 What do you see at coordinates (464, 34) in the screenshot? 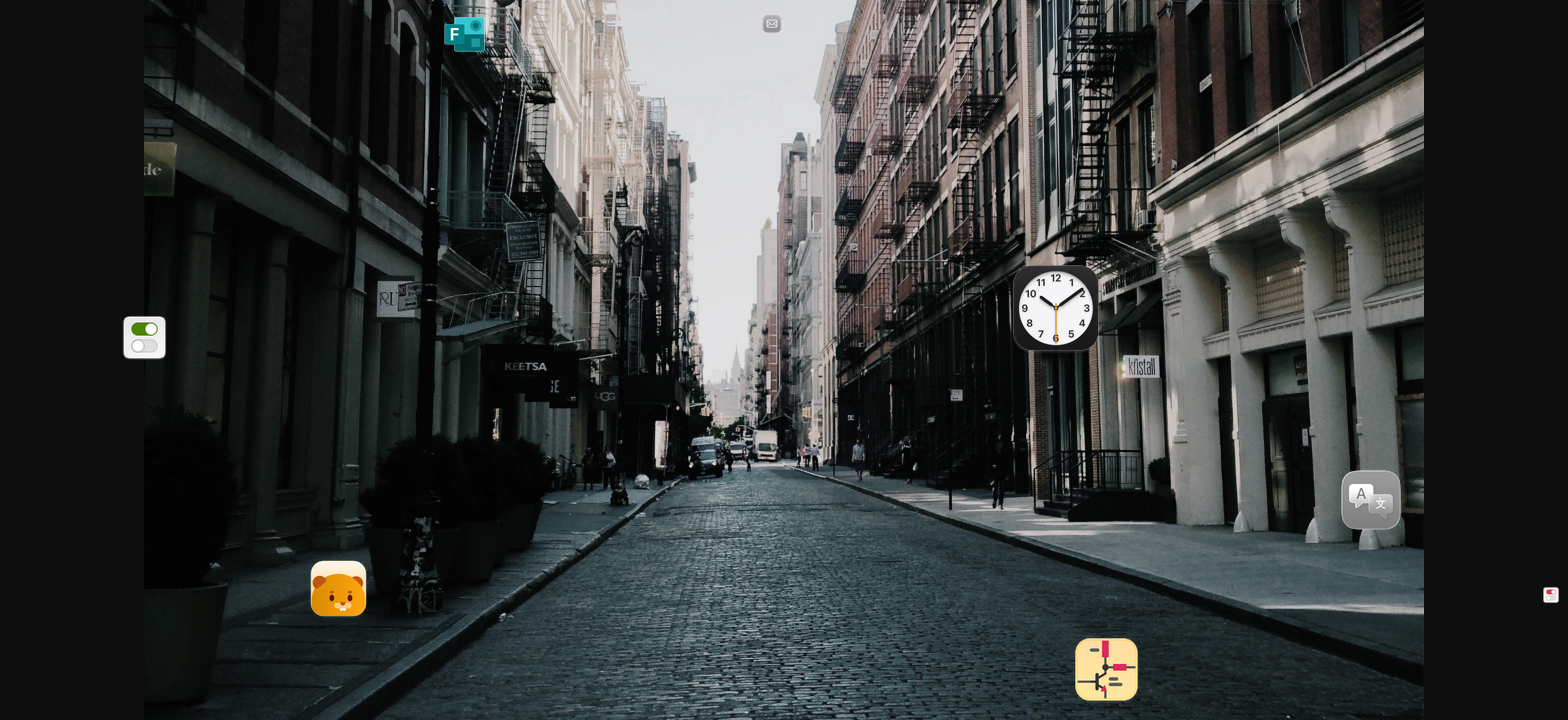
I see `open microsoft forms app` at bounding box center [464, 34].